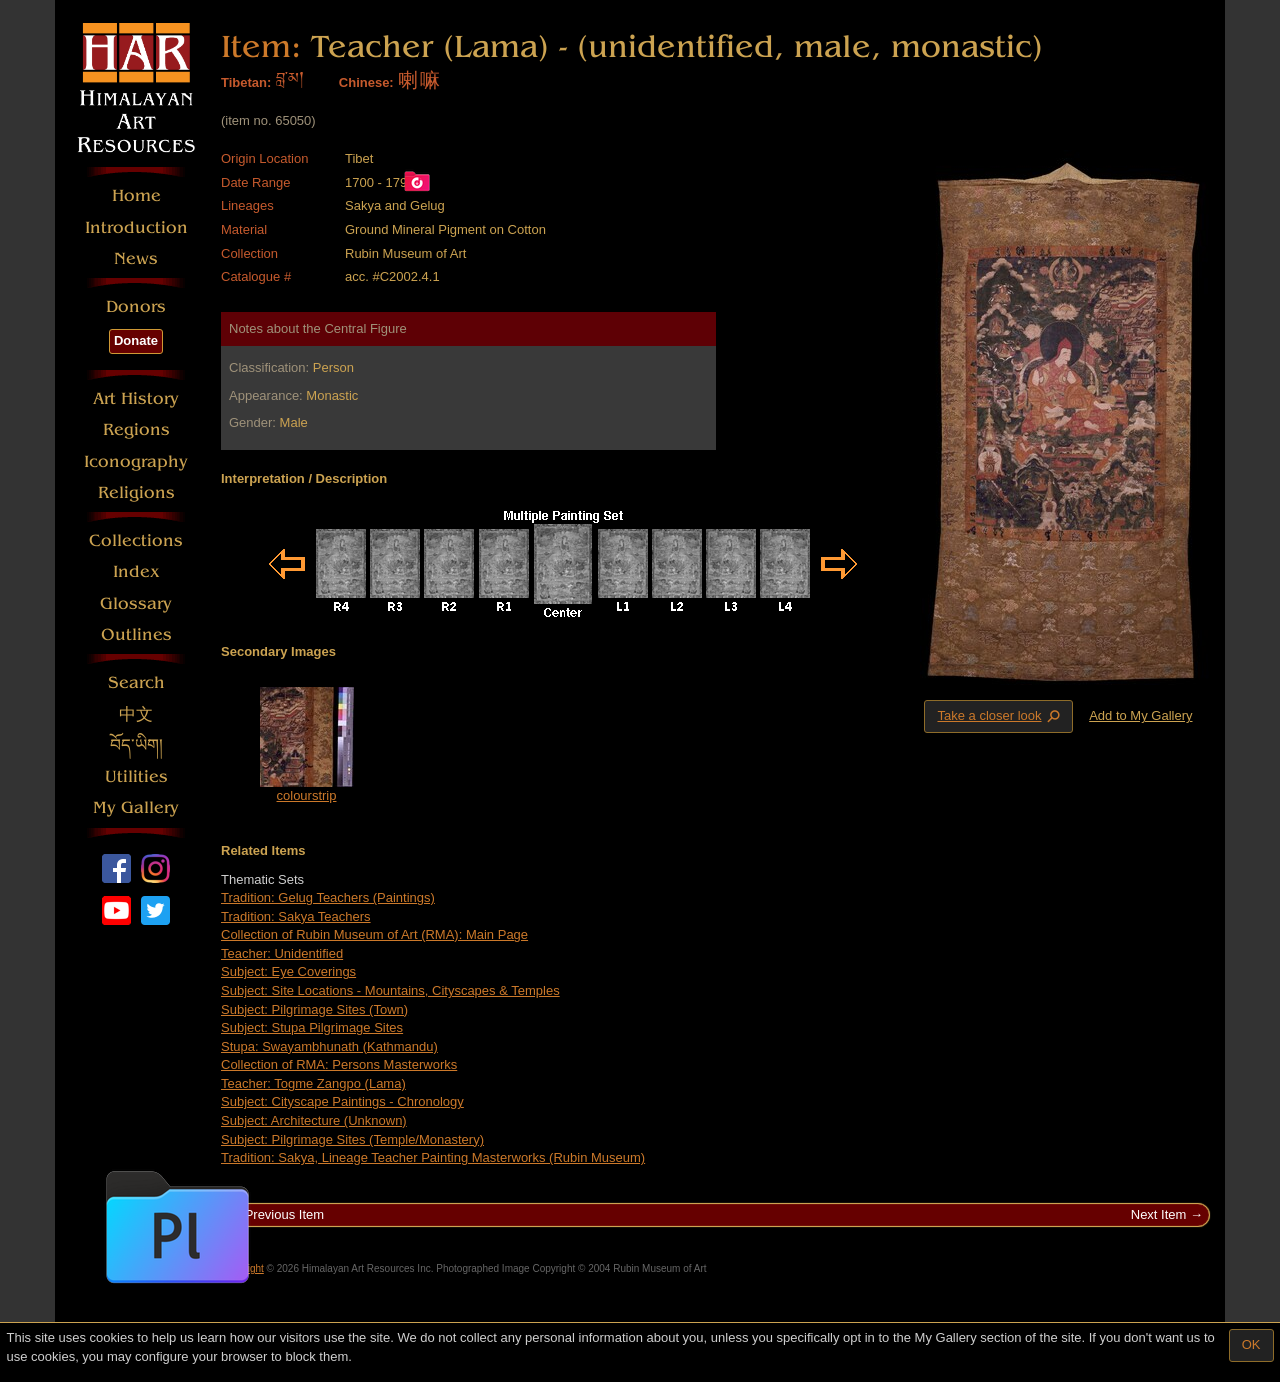 The width and height of the screenshot is (1280, 1382). I want to click on open folder containing Adobe Prelude project files, so click(177, 1231).